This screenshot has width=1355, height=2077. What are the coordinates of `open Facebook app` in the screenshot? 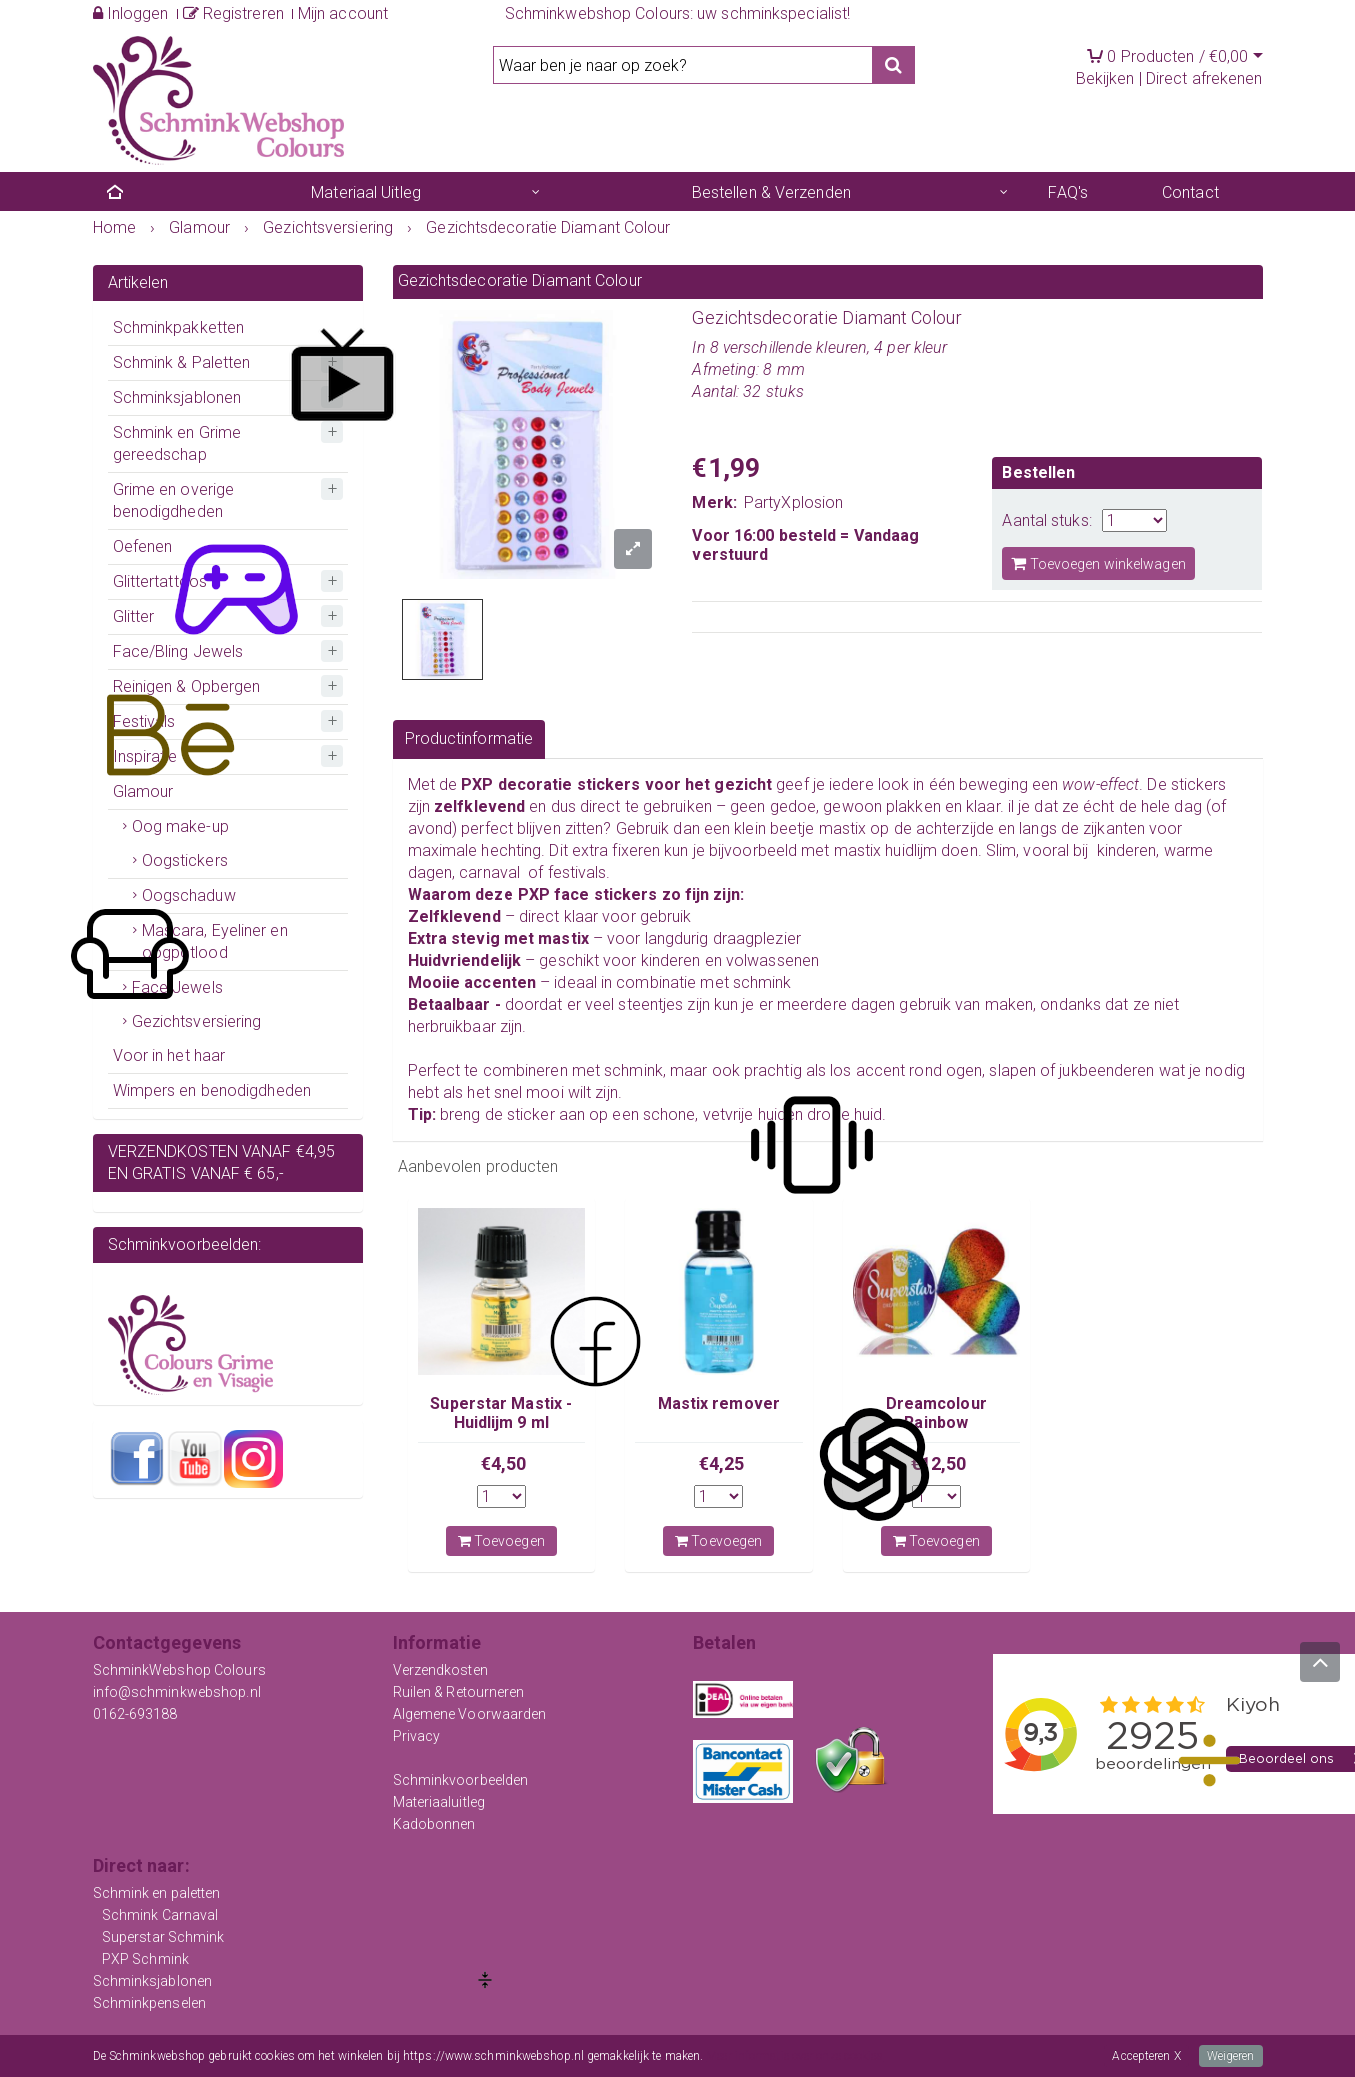 It's located at (595, 1341).